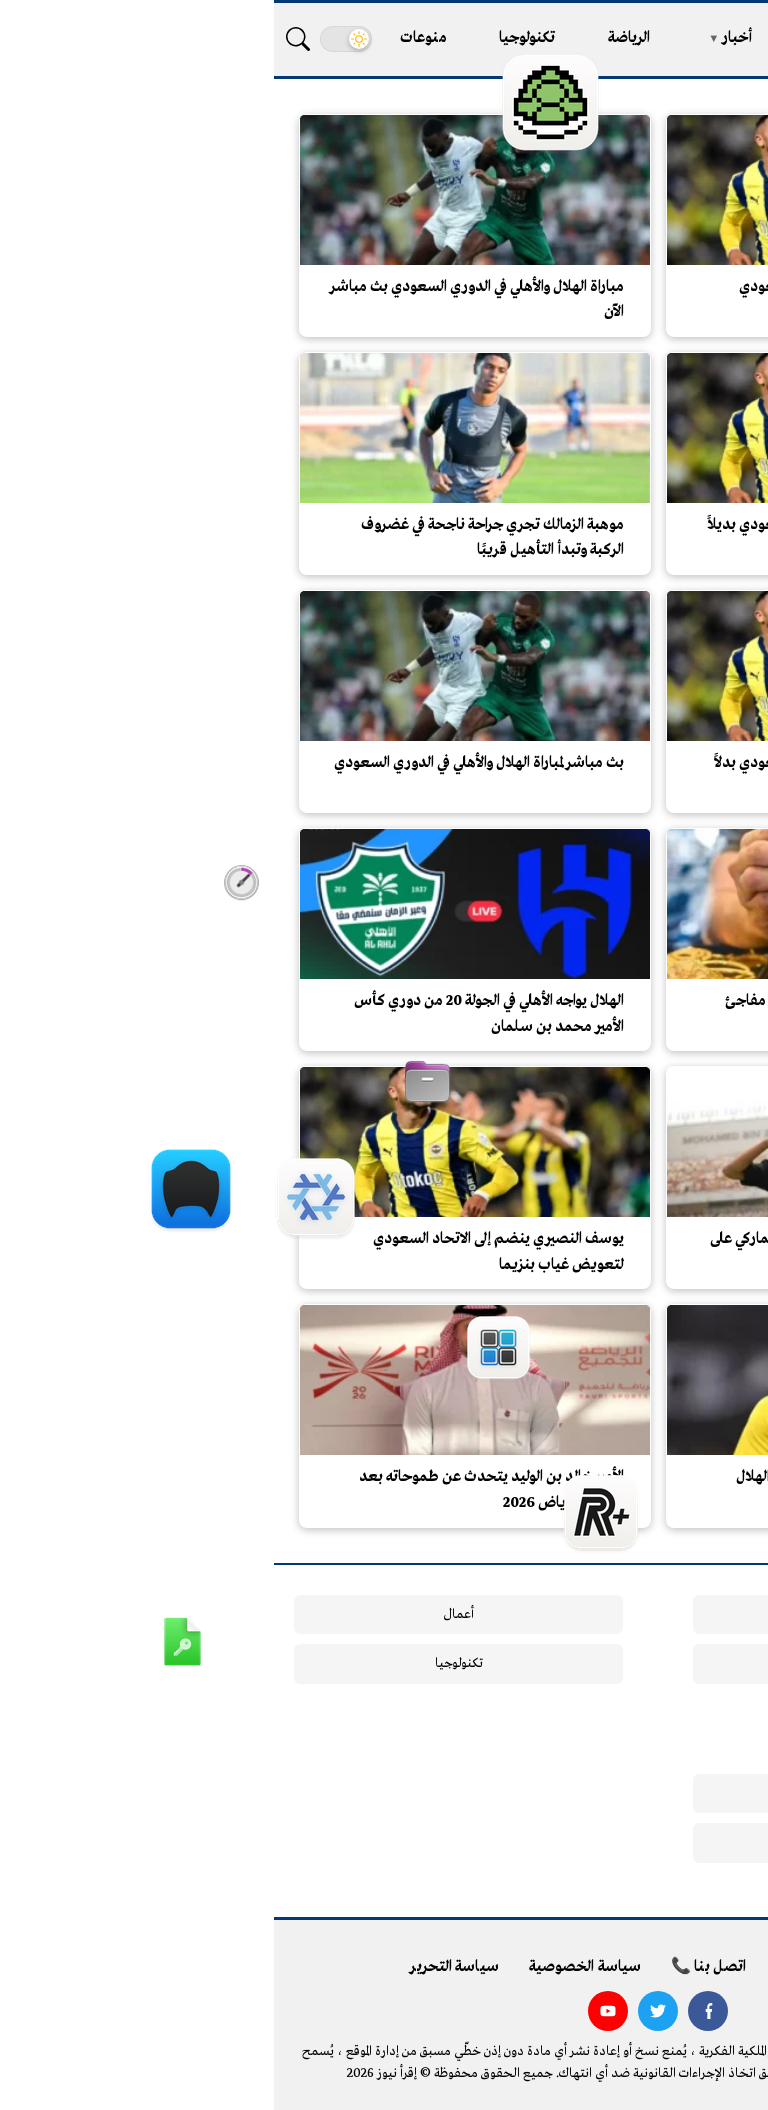  Describe the element at coordinates (191, 1189) in the screenshot. I see `launch redream dreamcast emulator` at that location.